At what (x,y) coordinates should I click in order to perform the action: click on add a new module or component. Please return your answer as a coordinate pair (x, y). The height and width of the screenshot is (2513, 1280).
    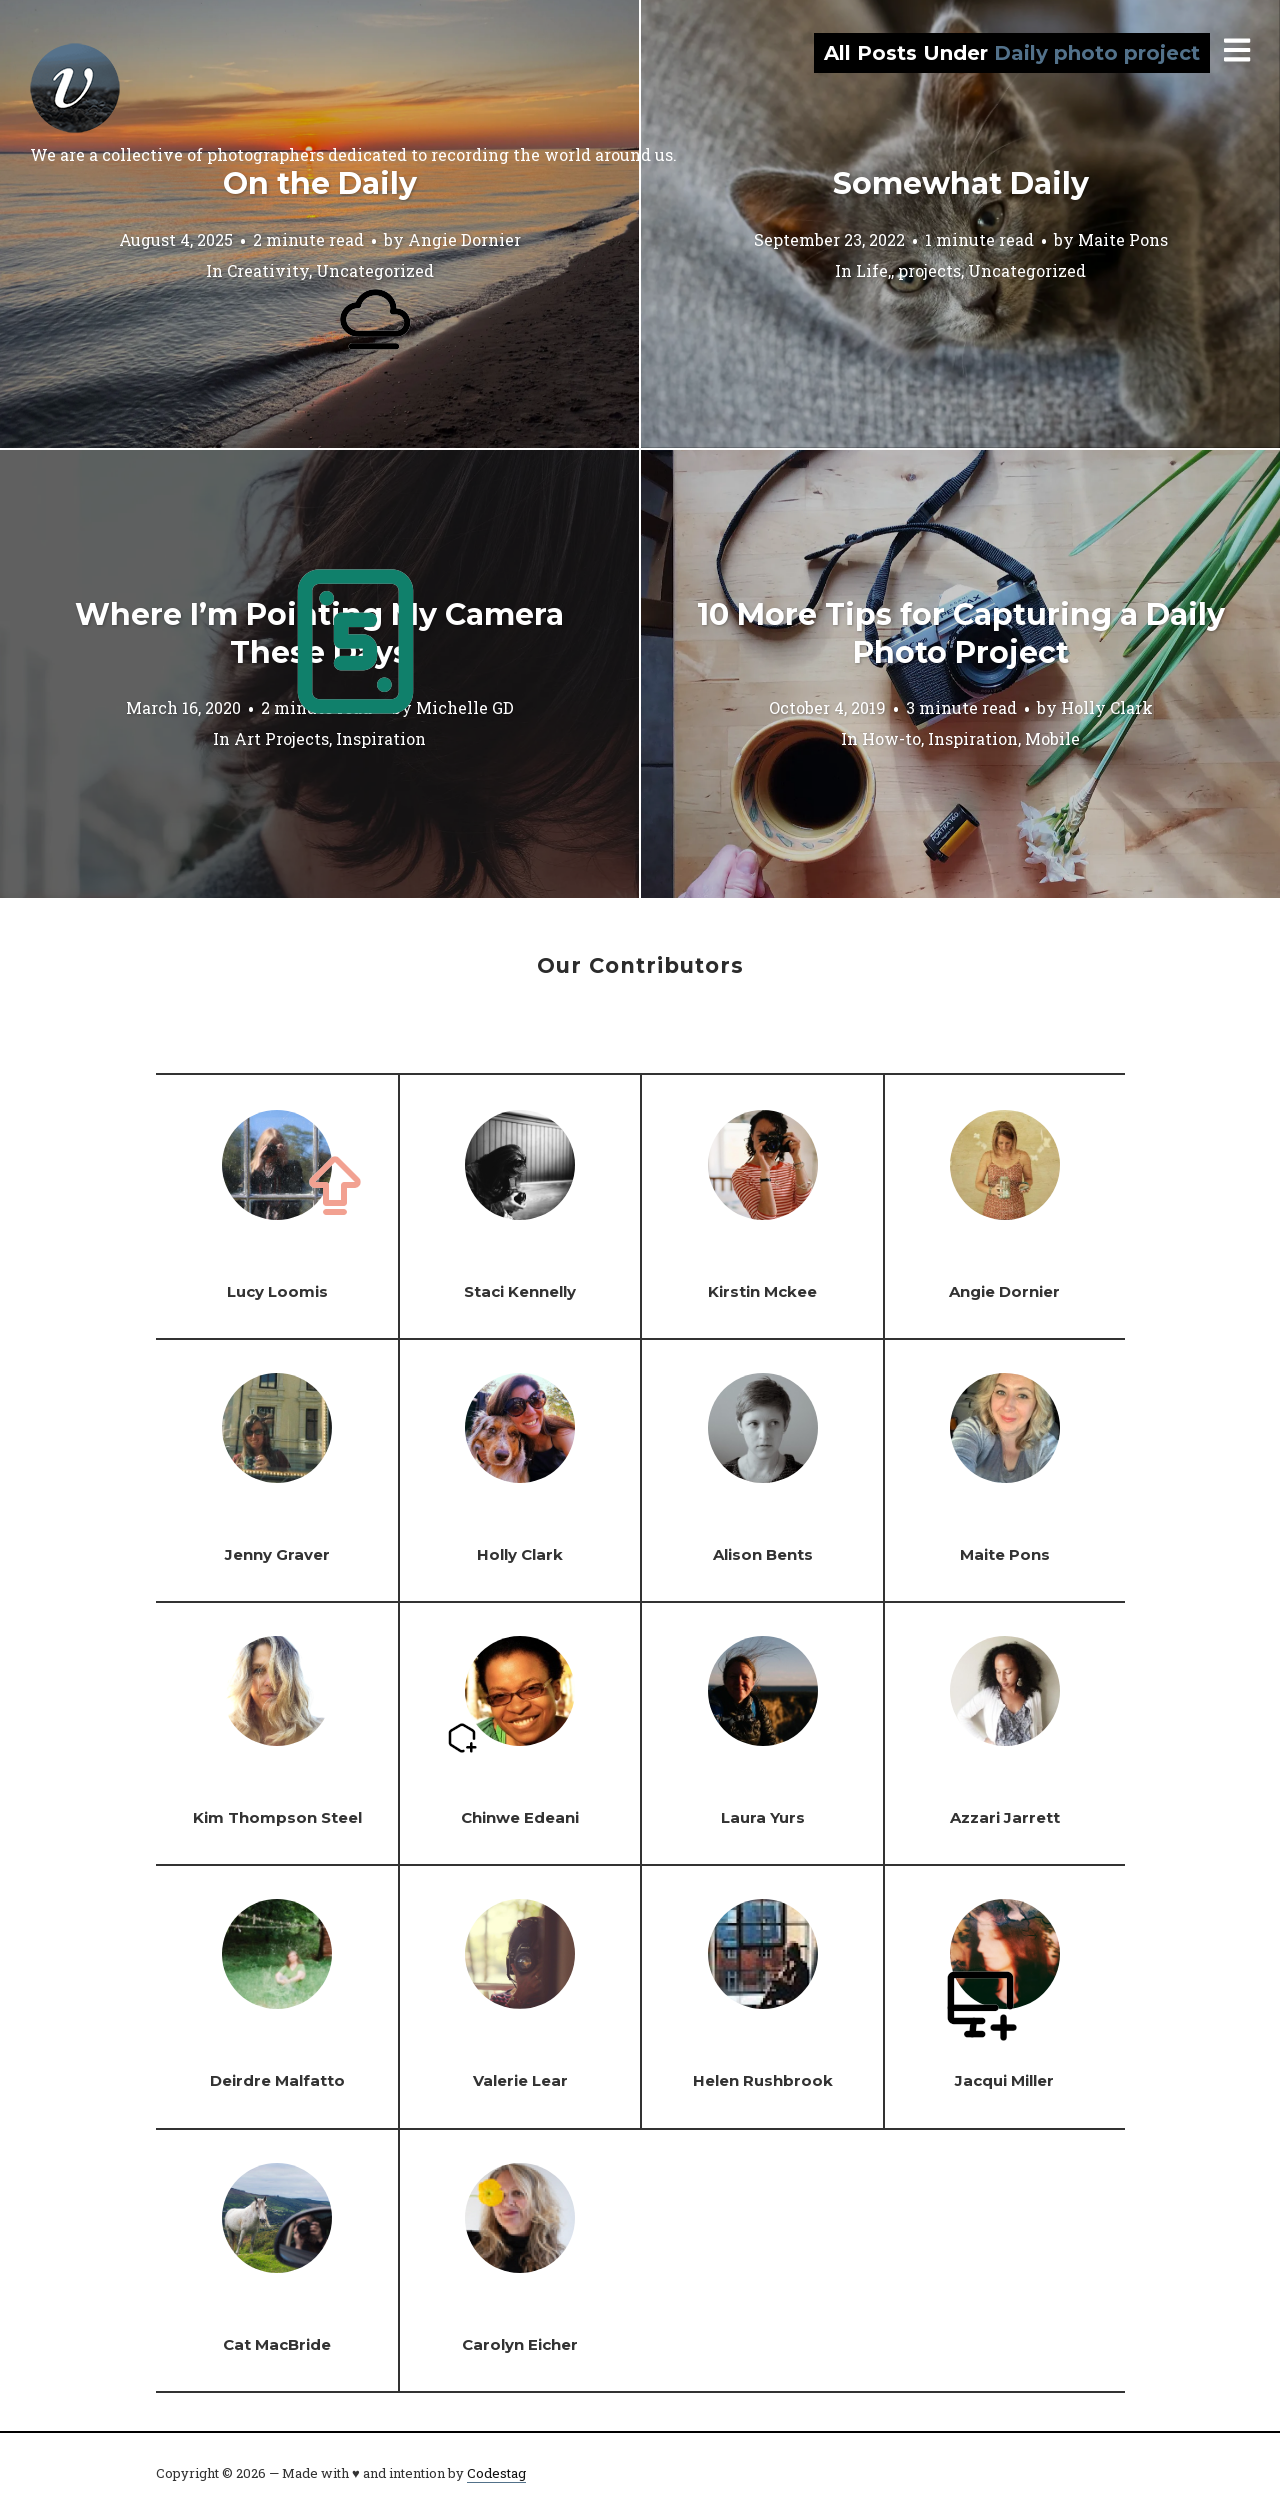
    Looking at the image, I should click on (462, 1738).